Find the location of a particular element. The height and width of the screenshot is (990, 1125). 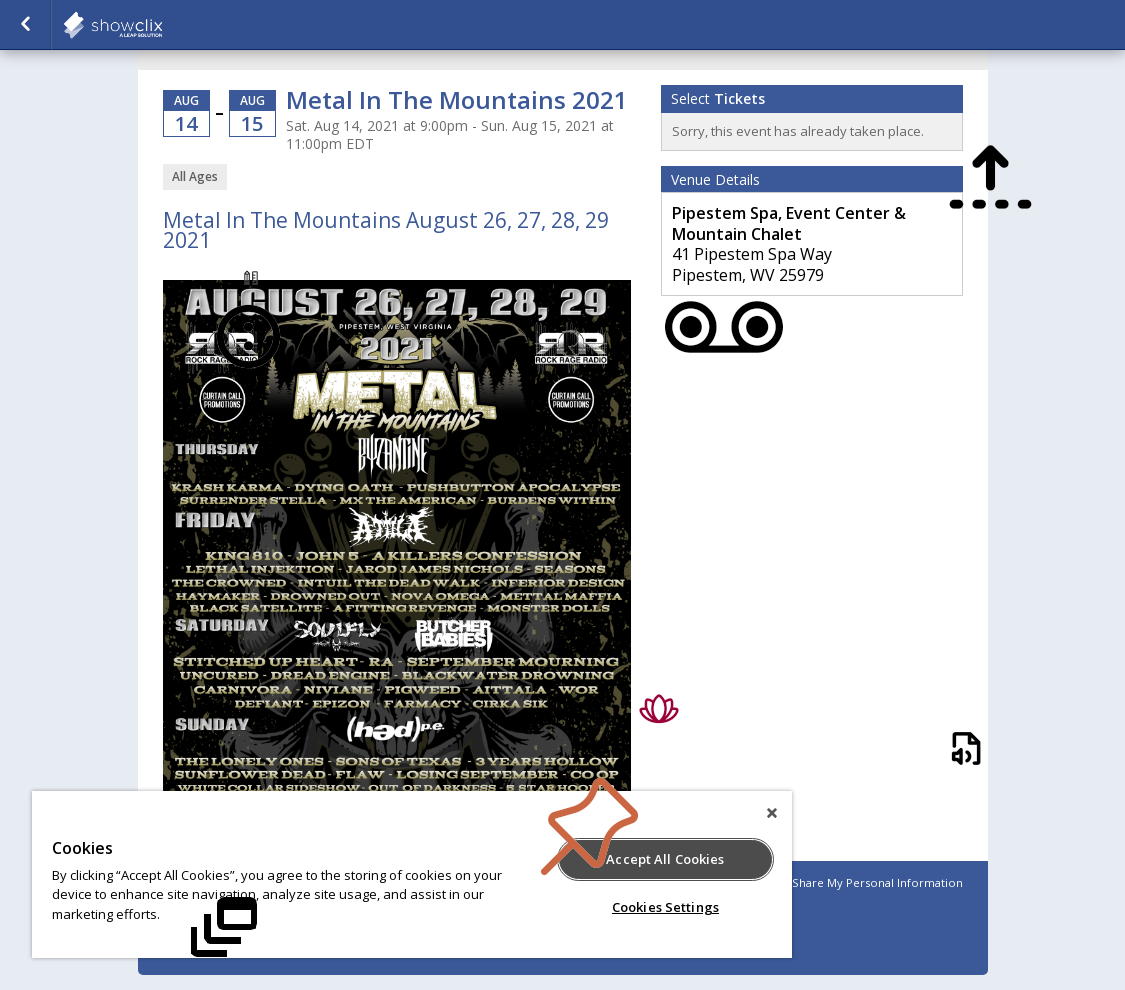

access voicemail messages is located at coordinates (724, 327).